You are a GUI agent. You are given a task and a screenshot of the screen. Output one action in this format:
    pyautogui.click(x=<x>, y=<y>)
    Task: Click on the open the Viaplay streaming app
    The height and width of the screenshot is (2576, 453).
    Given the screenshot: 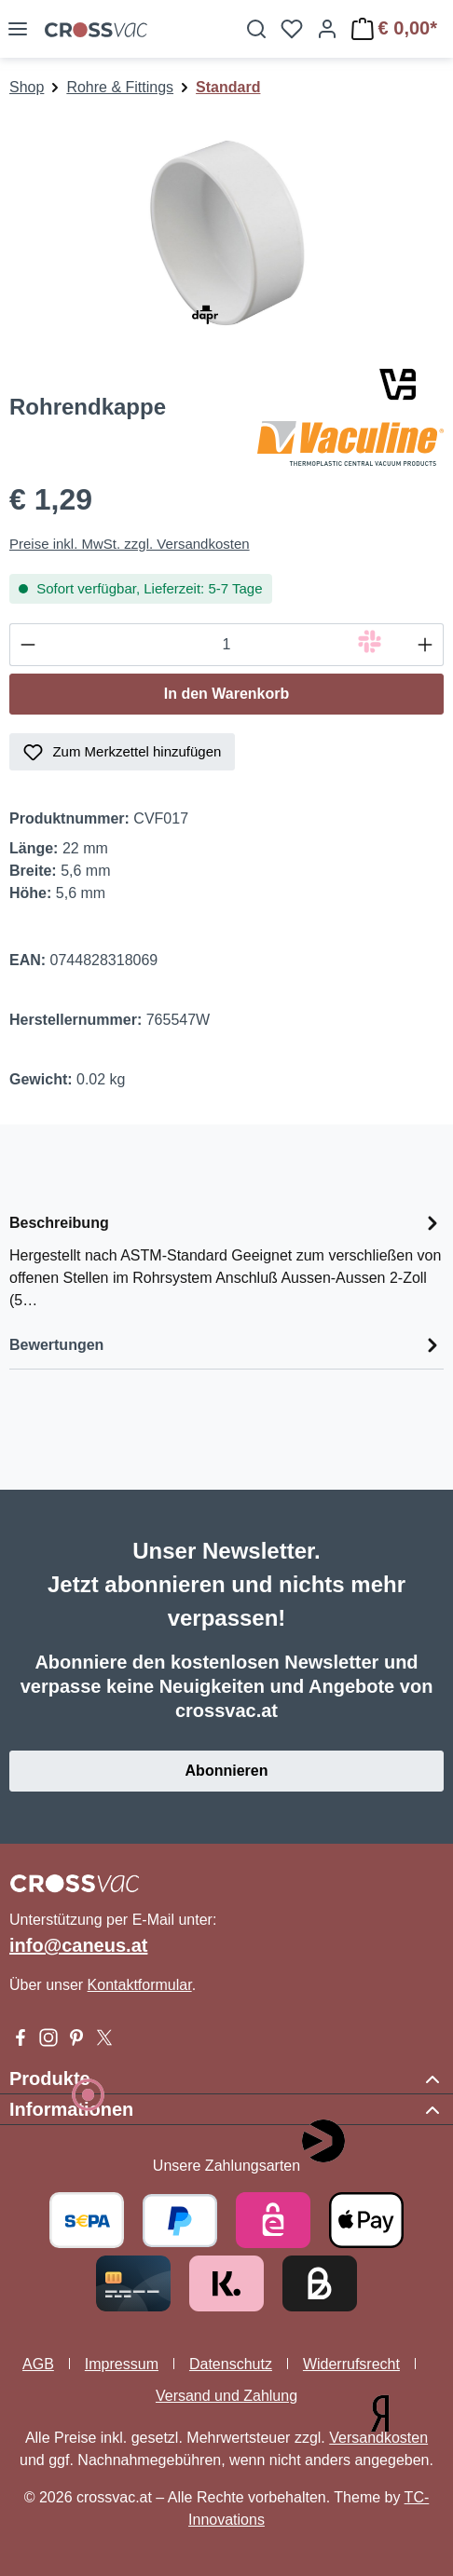 What is the action you would take?
    pyautogui.click(x=323, y=2141)
    